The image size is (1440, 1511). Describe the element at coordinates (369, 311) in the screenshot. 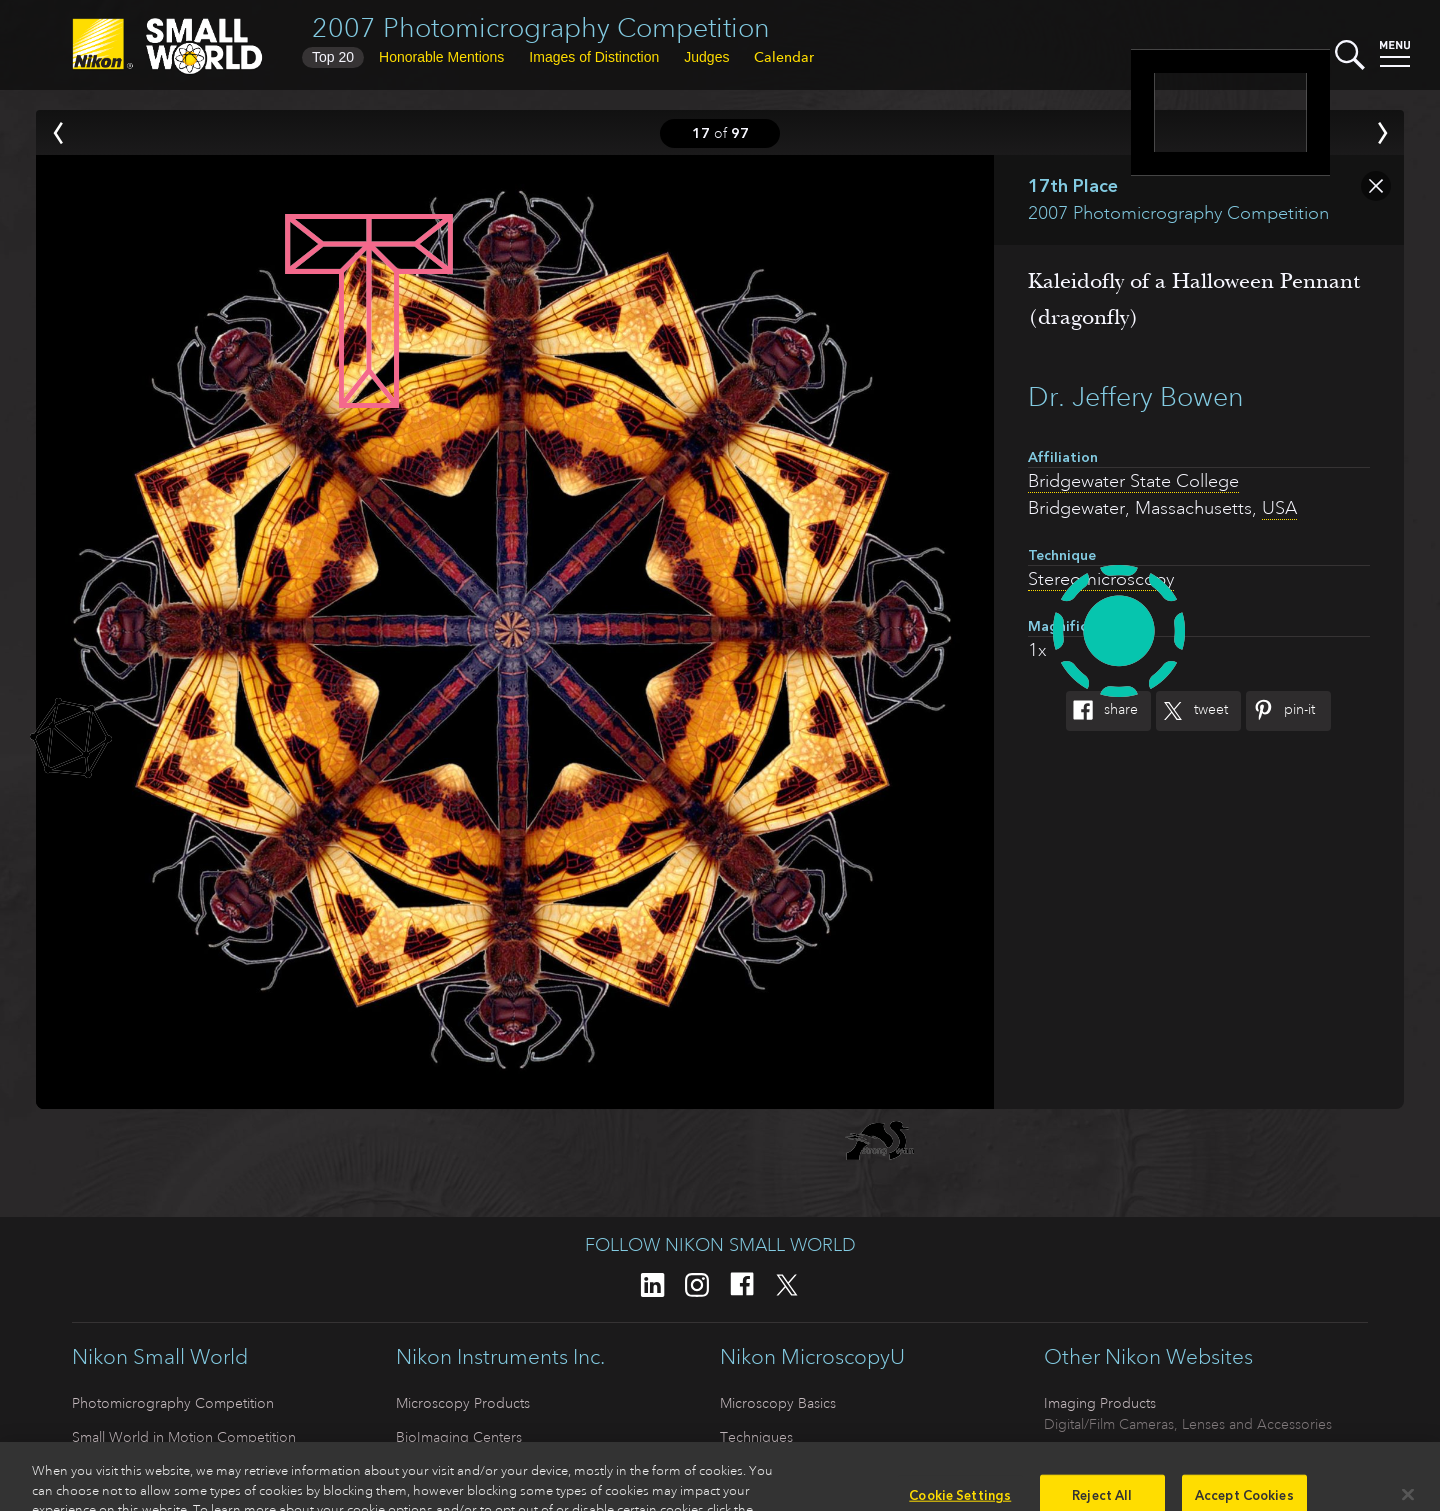

I see `visit talenthouse website or app` at that location.